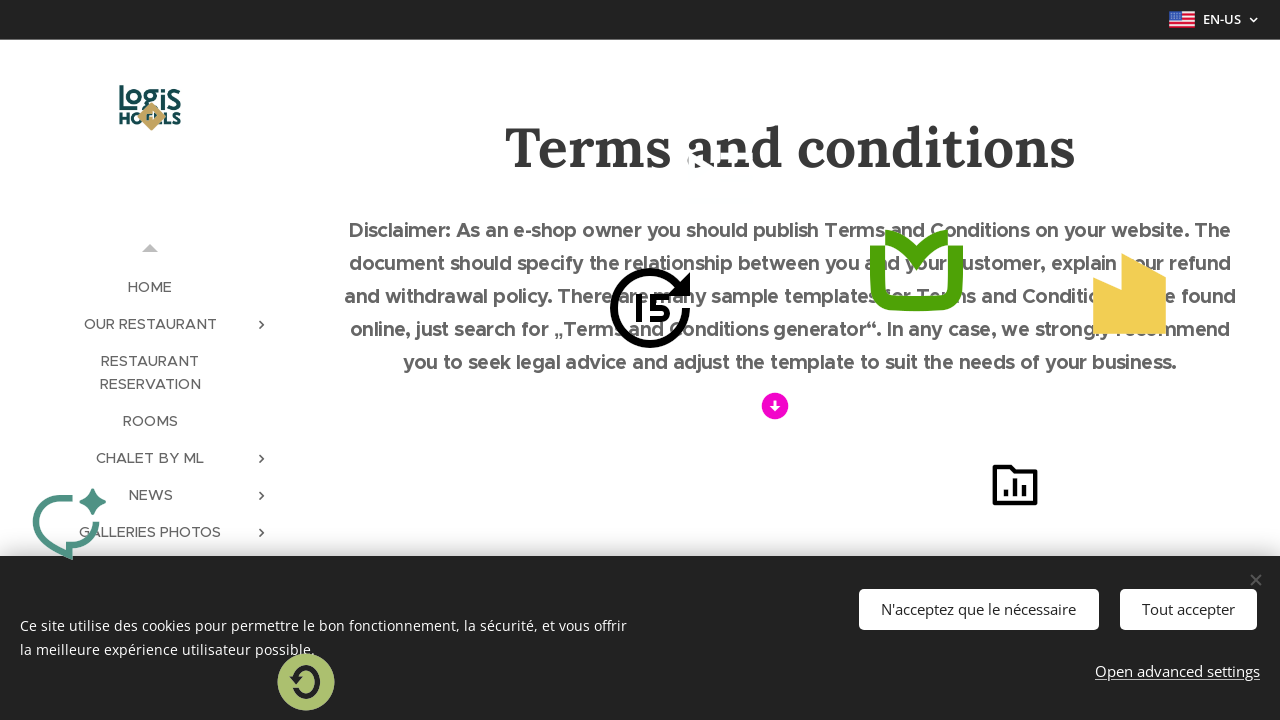 This screenshot has height=720, width=1280. I want to click on open analytics or reports folder, so click(1015, 485).